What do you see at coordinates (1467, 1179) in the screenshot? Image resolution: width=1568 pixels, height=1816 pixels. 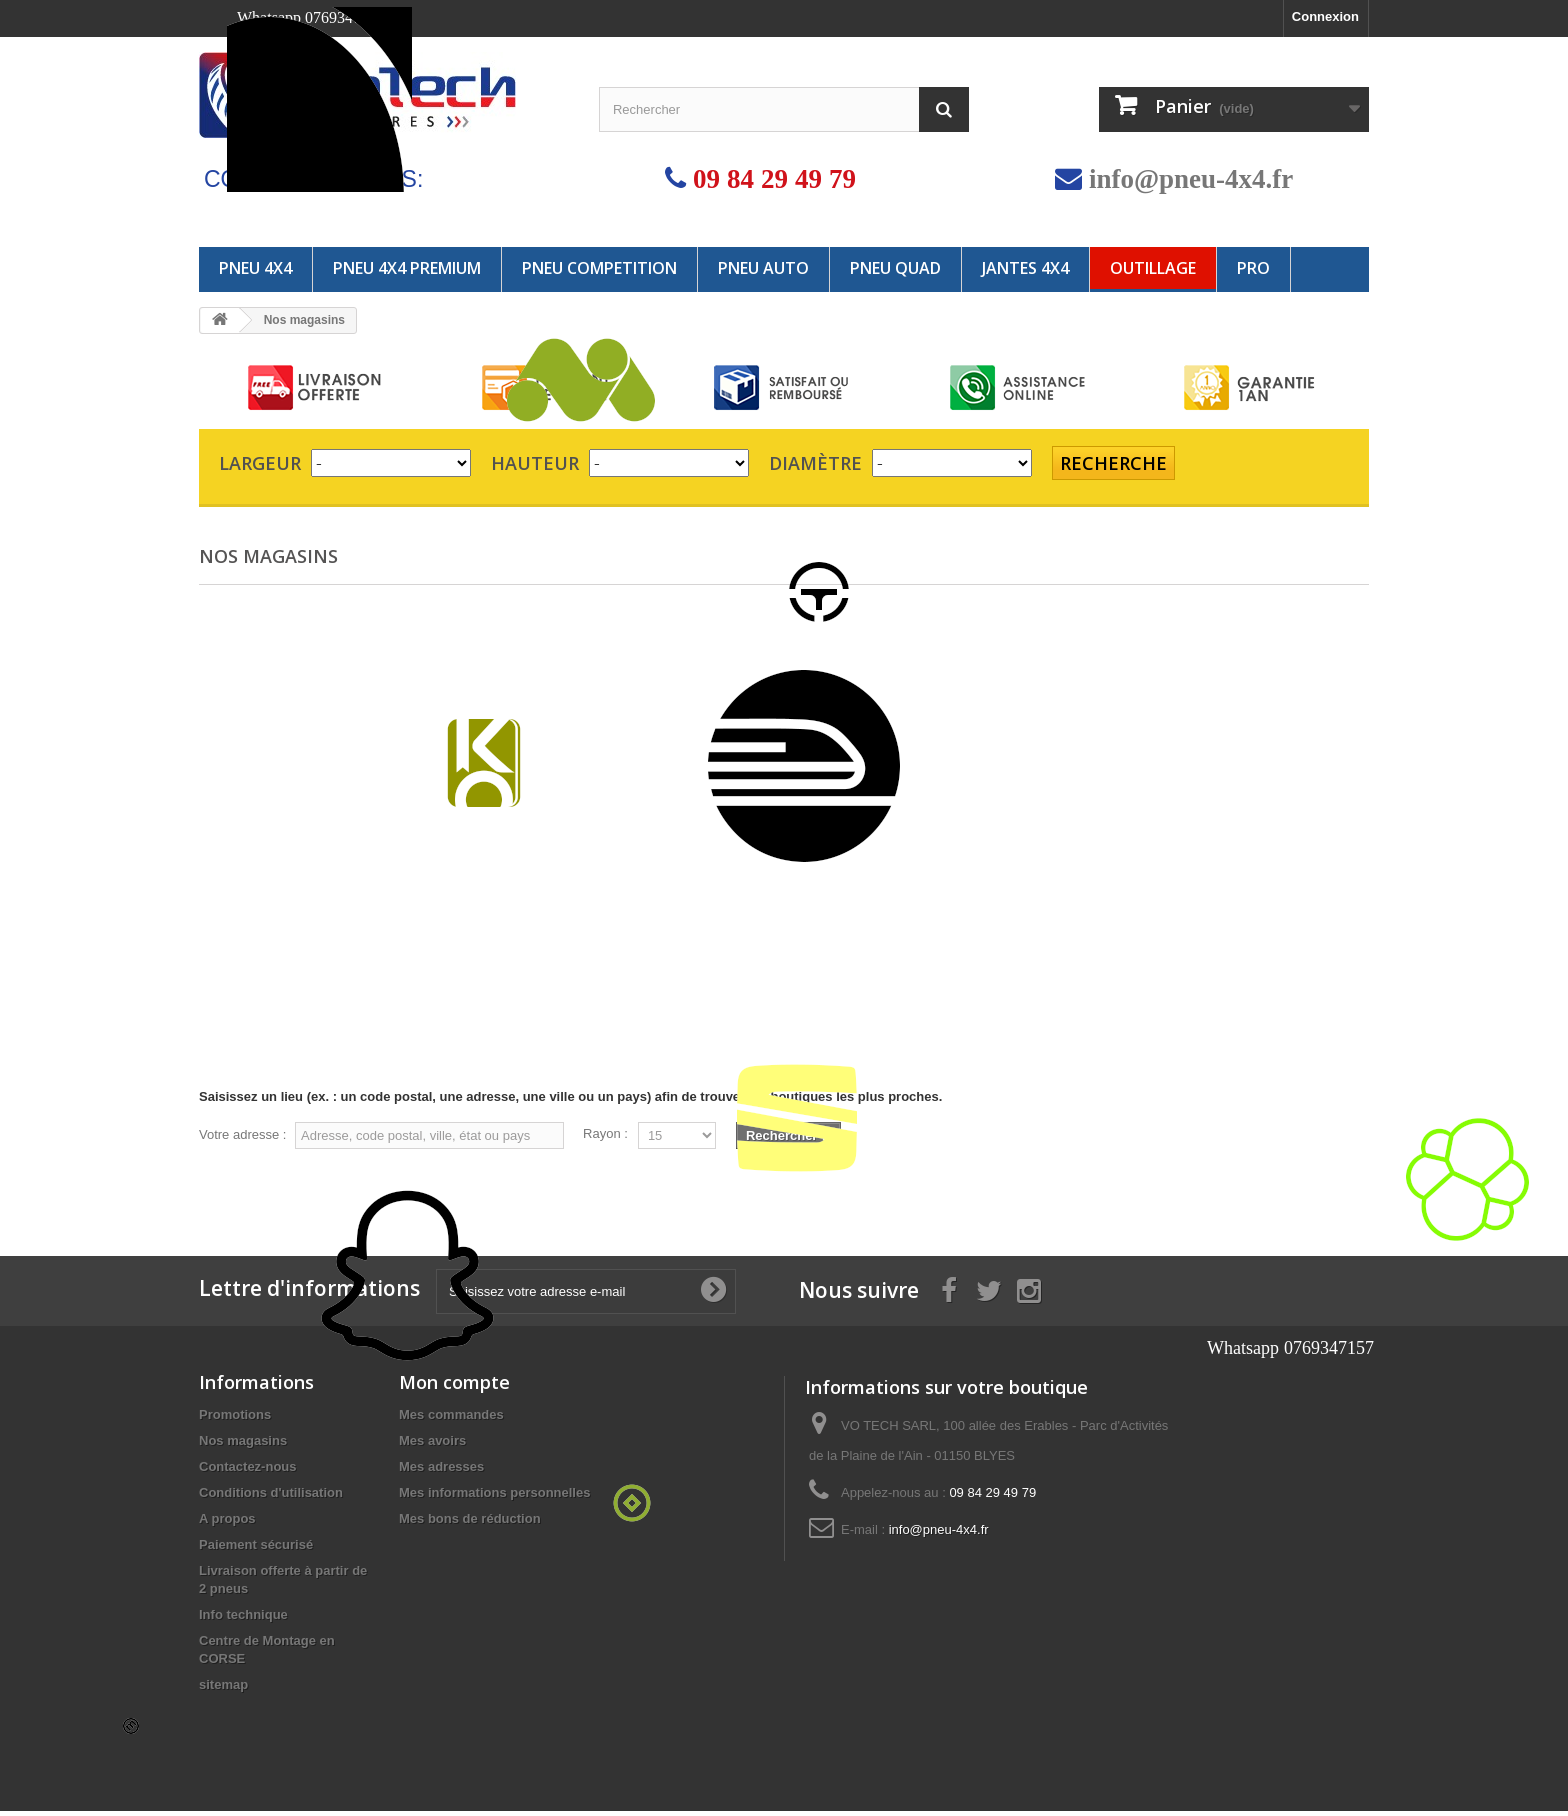 I see `elastic company logo` at bounding box center [1467, 1179].